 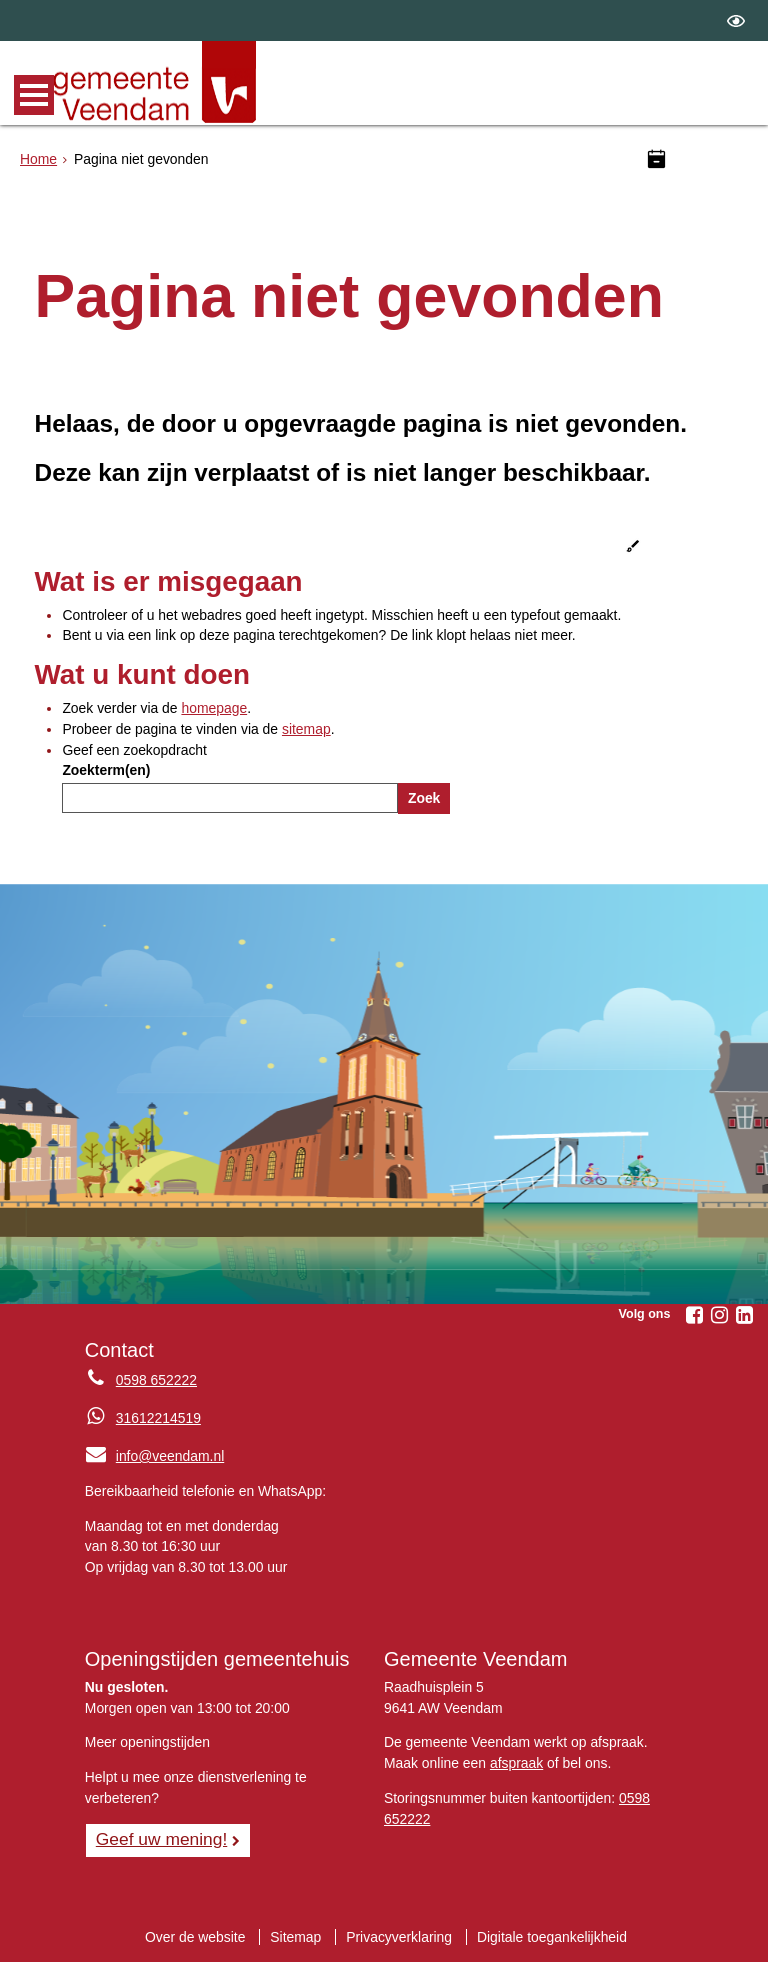 What do you see at coordinates (633, 546) in the screenshot?
I see `access drawing or painting tools` at bounding box center [633, 546].